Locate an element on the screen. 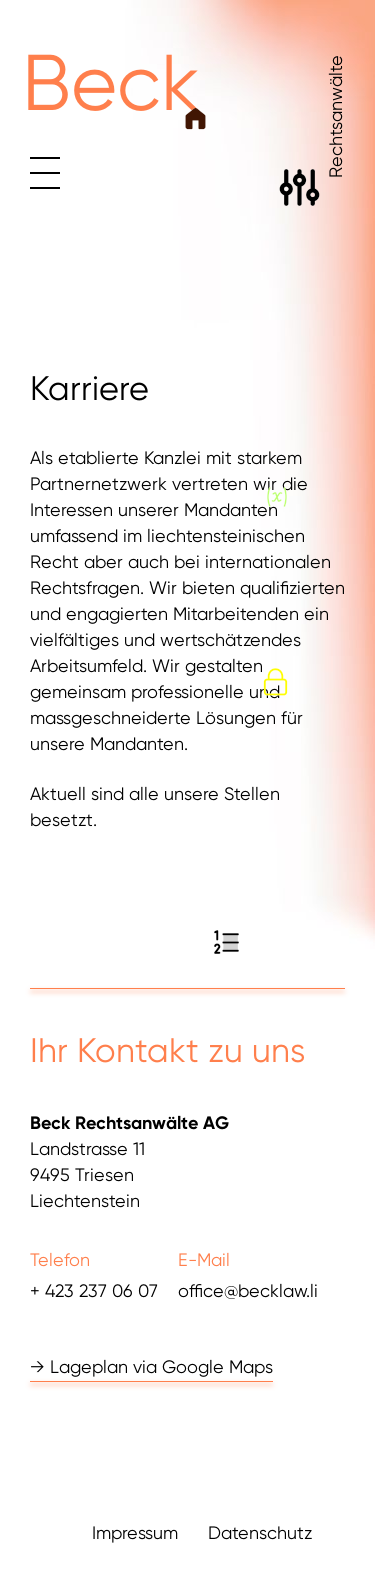 The width and height of the screenshot is (375, 1593). indicates a locked or secure item is located at coordinates (275, 682).